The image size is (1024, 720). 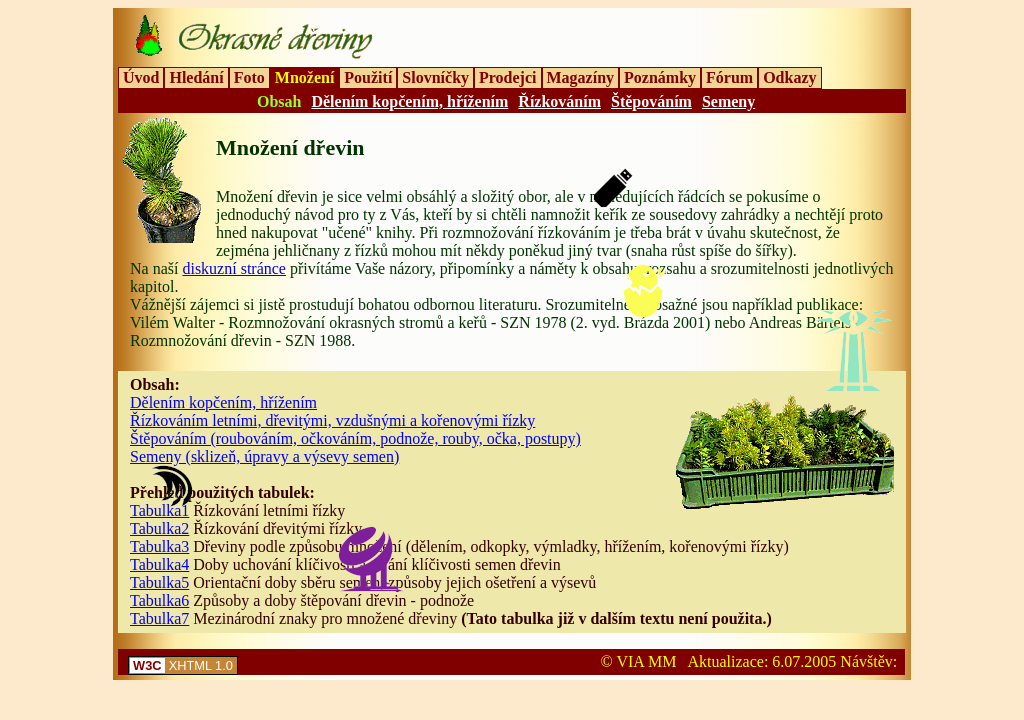 I want to click on indicates an enemy stronghold or boss location, so click(x=853, y=350).